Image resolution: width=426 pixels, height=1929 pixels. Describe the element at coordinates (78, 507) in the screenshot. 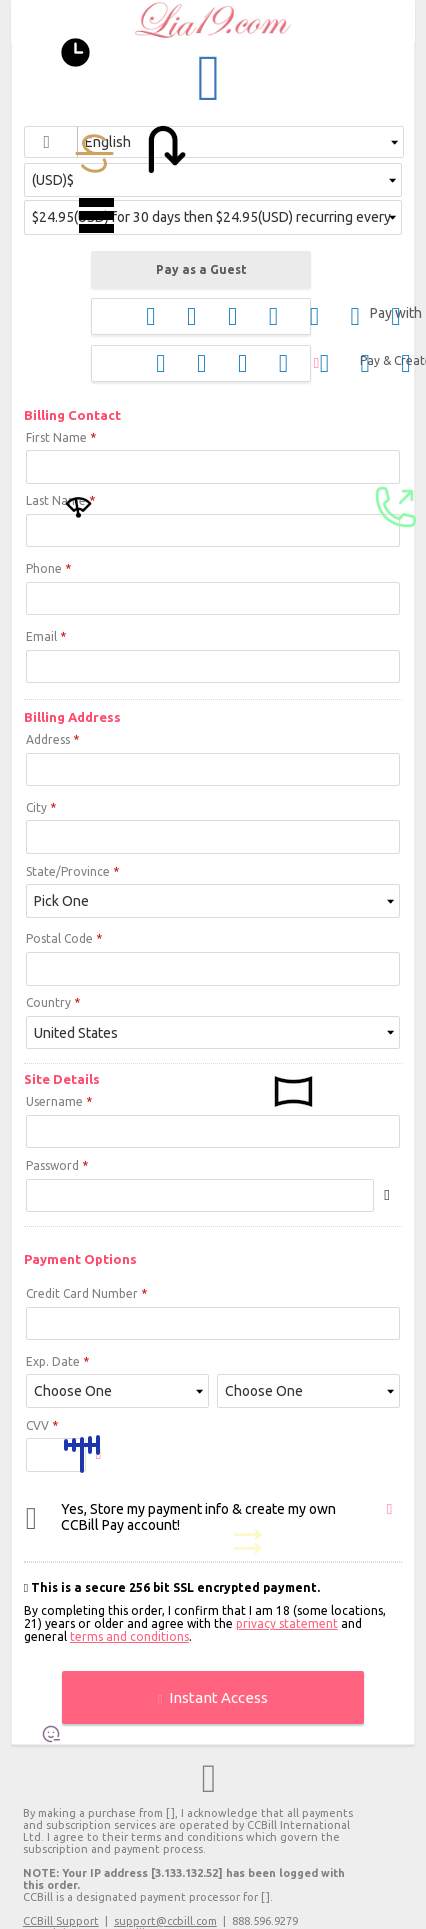

I see `toggle windshield wiper controls` at that location.